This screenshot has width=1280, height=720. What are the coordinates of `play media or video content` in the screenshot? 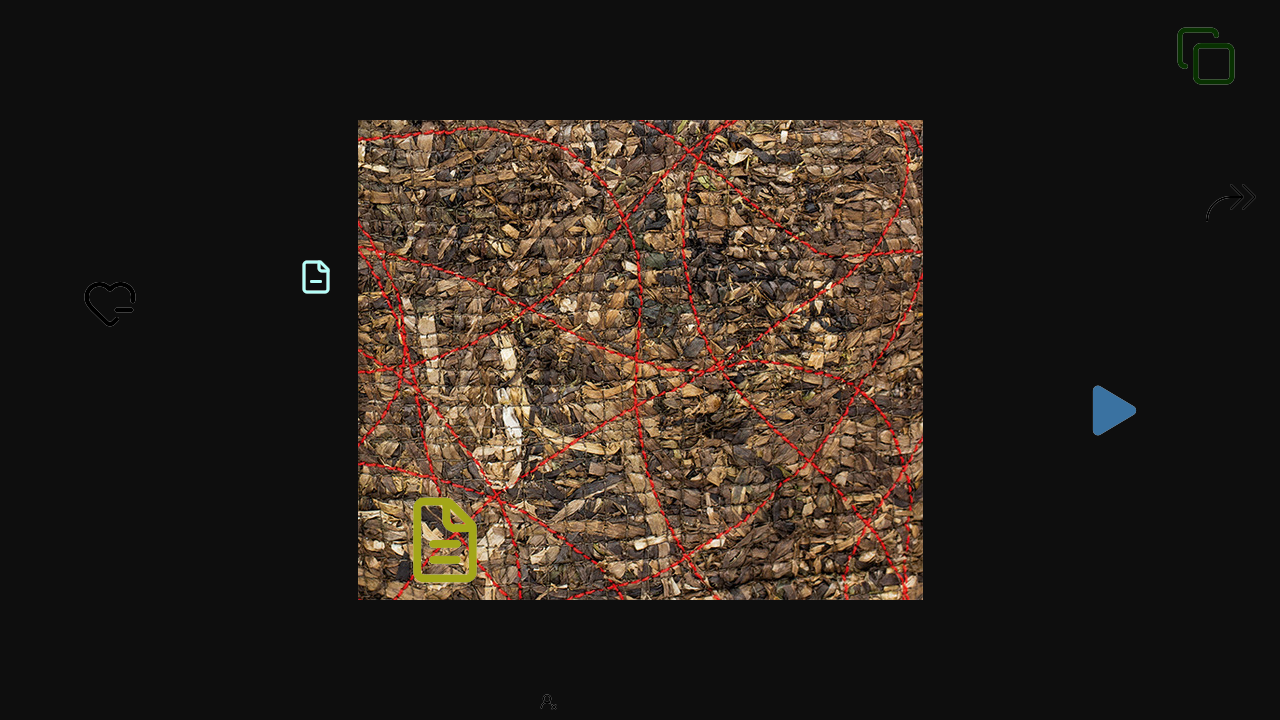 It's located at (1114, 410).